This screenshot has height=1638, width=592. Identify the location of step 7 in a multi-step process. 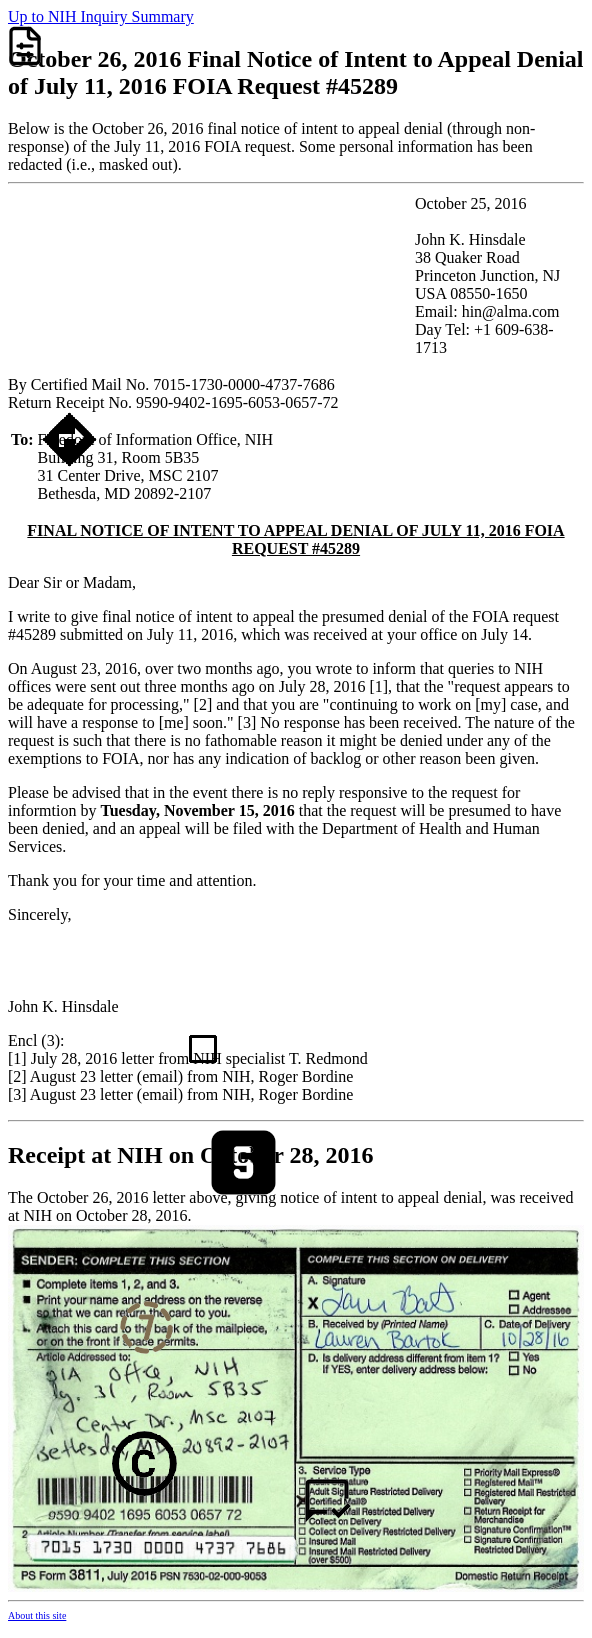
(146, 1327).